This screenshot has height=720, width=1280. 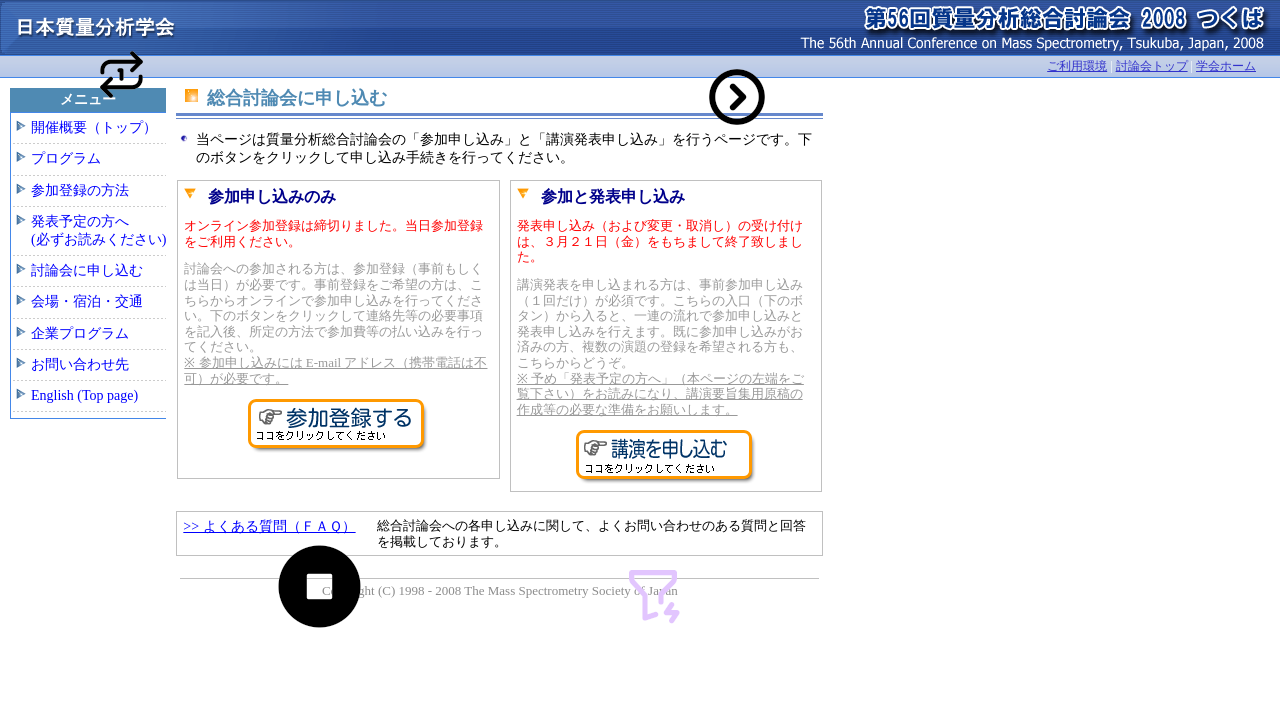 What do you see at coordinates (653, 594) in the screenshot?
I see `apply quick or instant filtering` at bounding box center [653, 594].